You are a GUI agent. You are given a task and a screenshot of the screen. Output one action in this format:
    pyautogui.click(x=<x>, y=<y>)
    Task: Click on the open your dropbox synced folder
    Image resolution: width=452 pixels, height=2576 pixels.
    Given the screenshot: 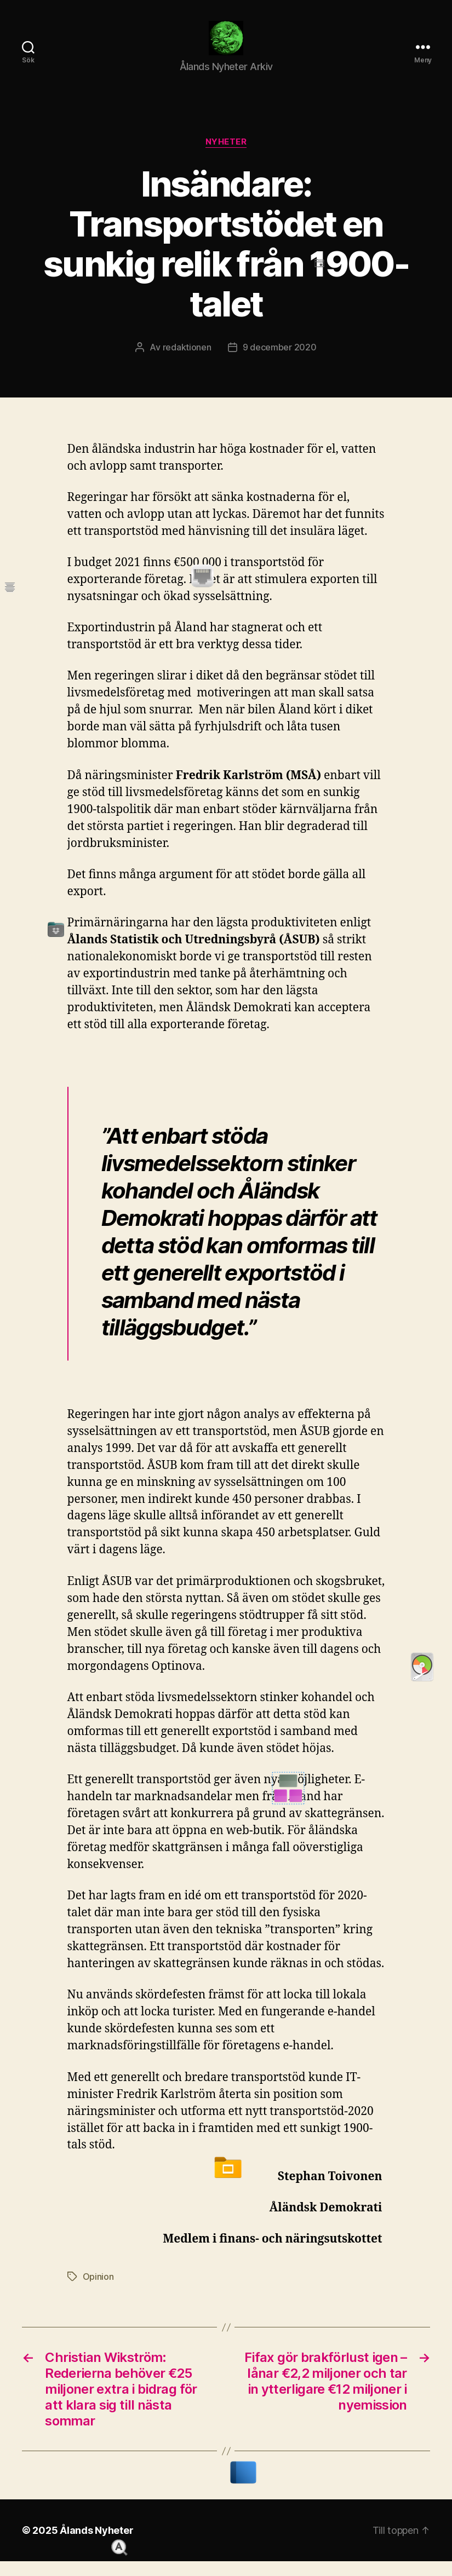 What is the action you would take?
    pyautogui.click(x=56, y=929)
    